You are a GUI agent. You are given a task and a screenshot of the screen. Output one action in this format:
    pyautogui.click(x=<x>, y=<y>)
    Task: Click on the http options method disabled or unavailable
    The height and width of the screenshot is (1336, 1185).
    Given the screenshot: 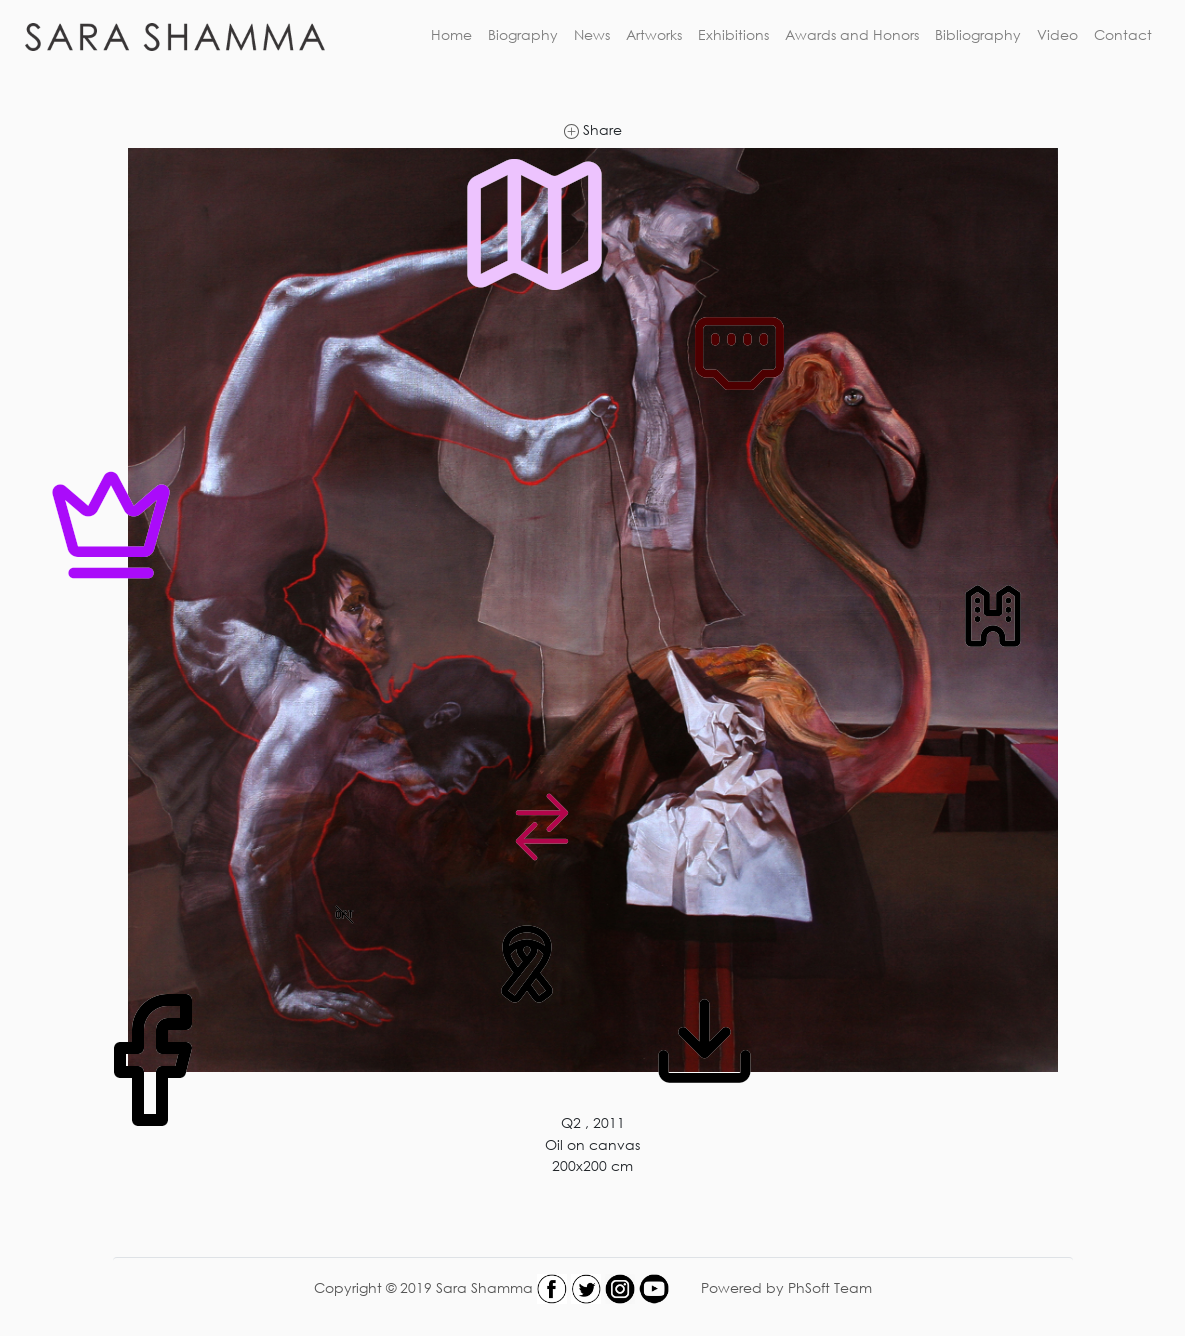 What is the action you would take?
    pyautogui.click(x=344, y=914)
    